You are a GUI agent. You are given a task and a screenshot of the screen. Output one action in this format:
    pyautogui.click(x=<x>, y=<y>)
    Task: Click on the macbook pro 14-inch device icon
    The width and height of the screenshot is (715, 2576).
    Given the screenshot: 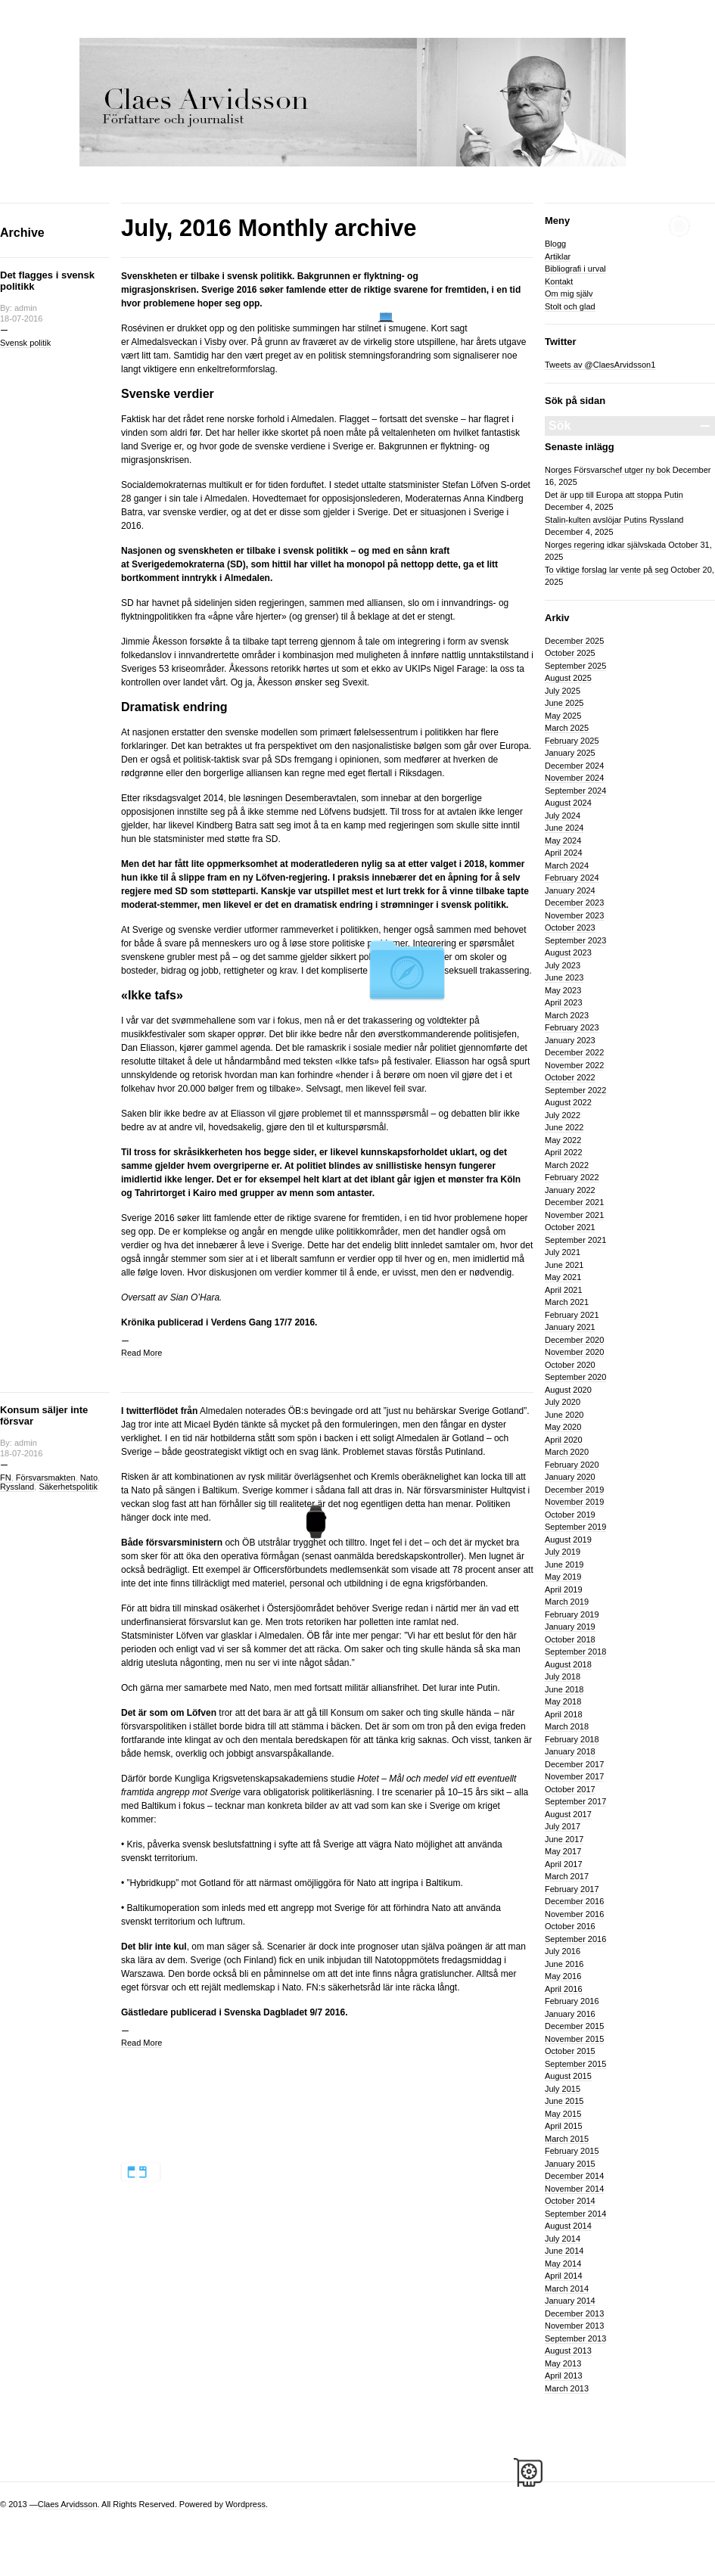 What is the action you would take?
    pyautogui.click(x=386, y=316)
    